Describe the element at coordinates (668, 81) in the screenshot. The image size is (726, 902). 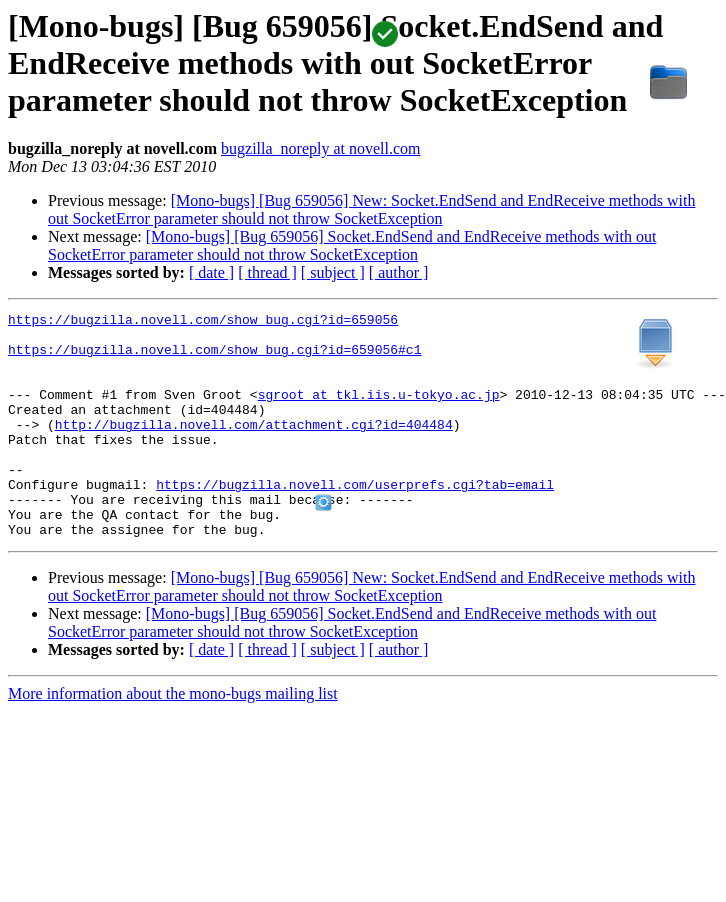
I see `drop files here to move them into this folder` at that location.